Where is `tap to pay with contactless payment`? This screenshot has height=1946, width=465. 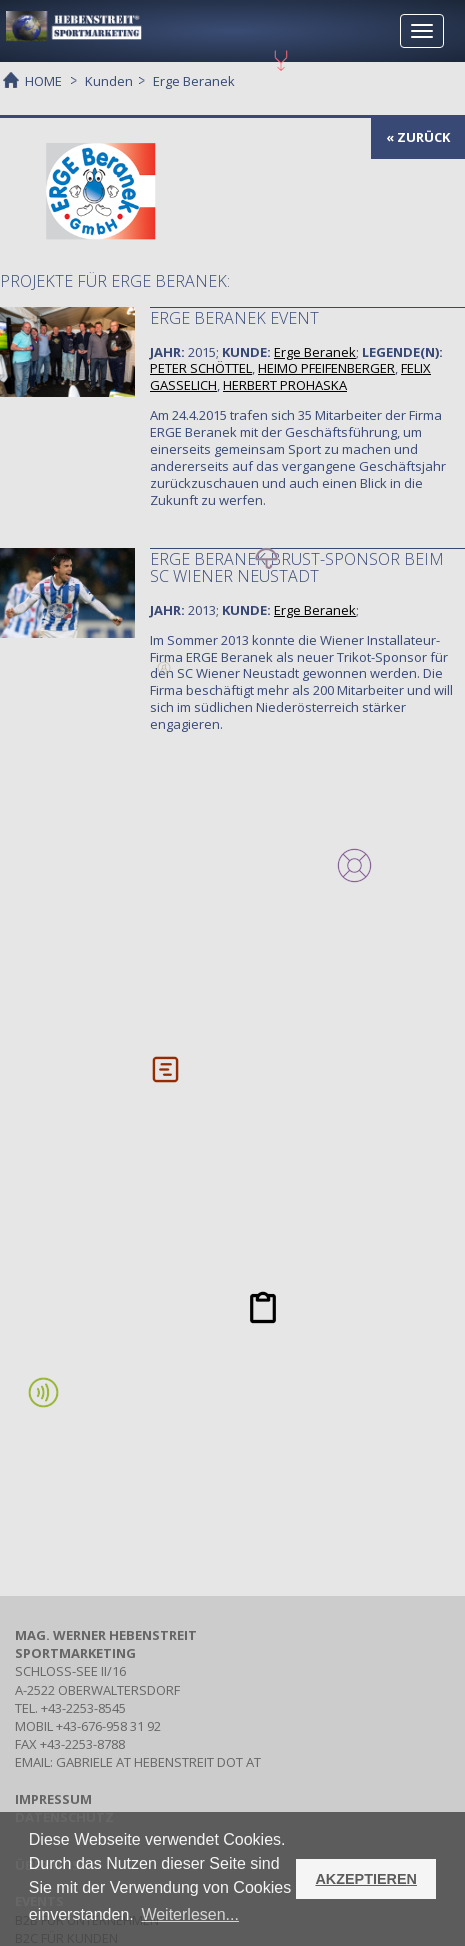
tap to pay with contactless payment is located at coordinates (43, 1392).